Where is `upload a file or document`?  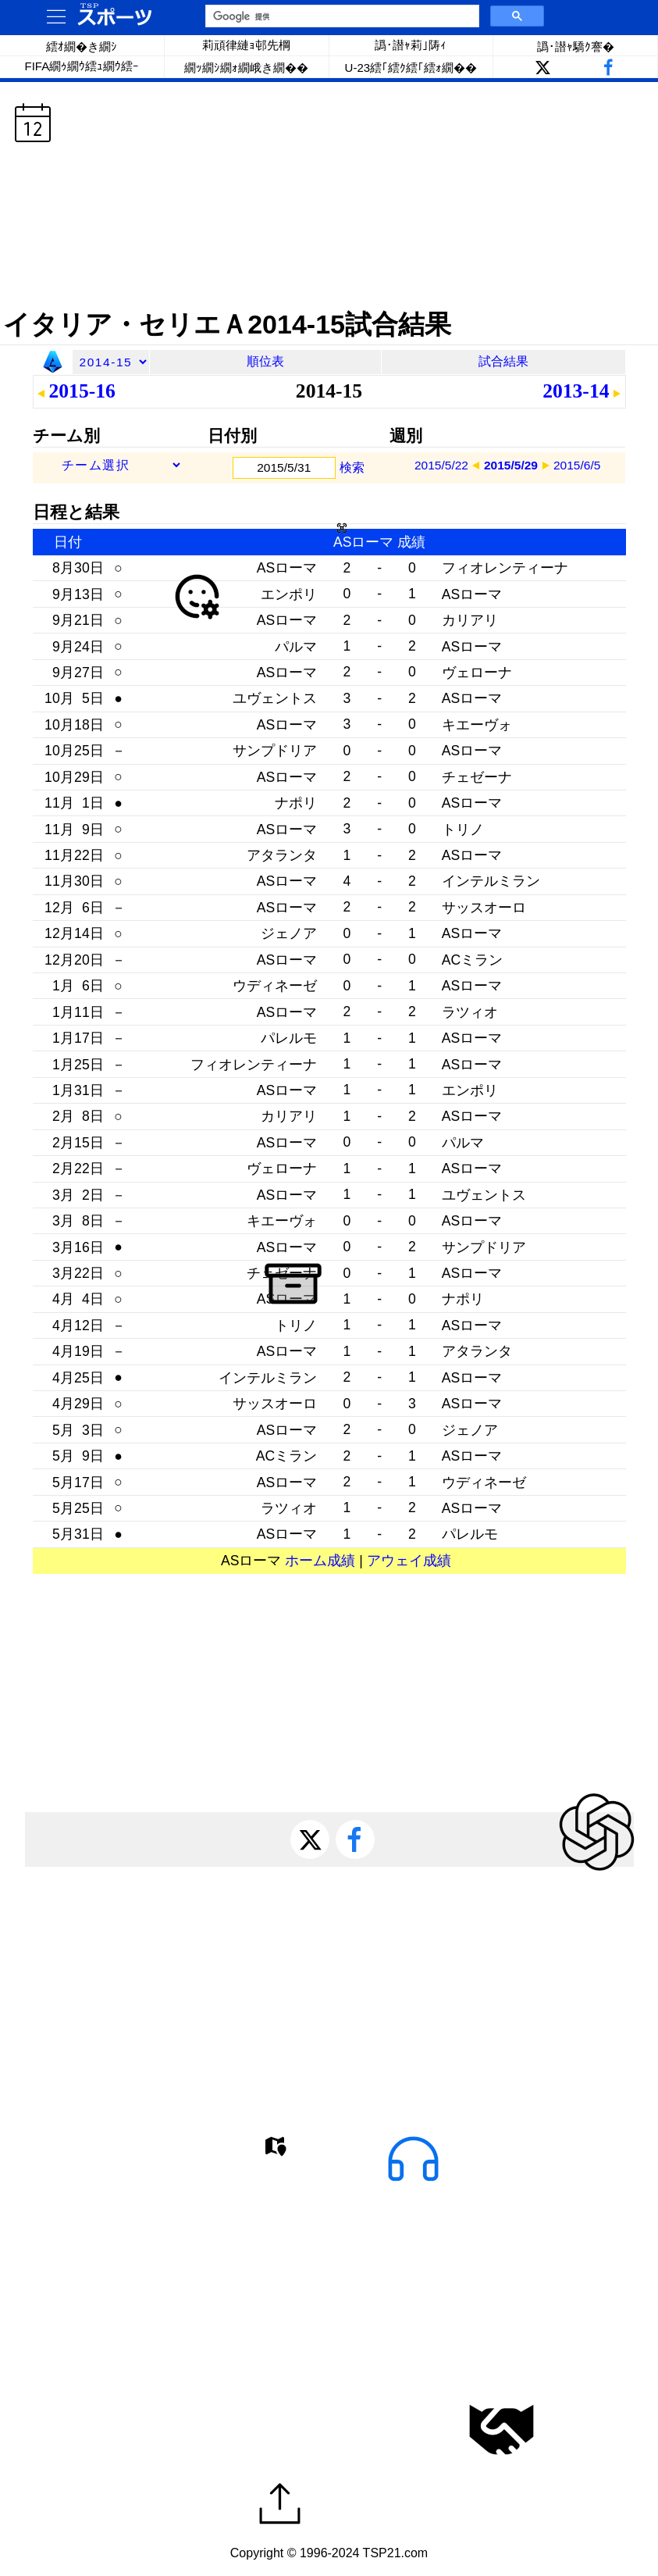
upload a file or document is located at coordinates (279, 2505).